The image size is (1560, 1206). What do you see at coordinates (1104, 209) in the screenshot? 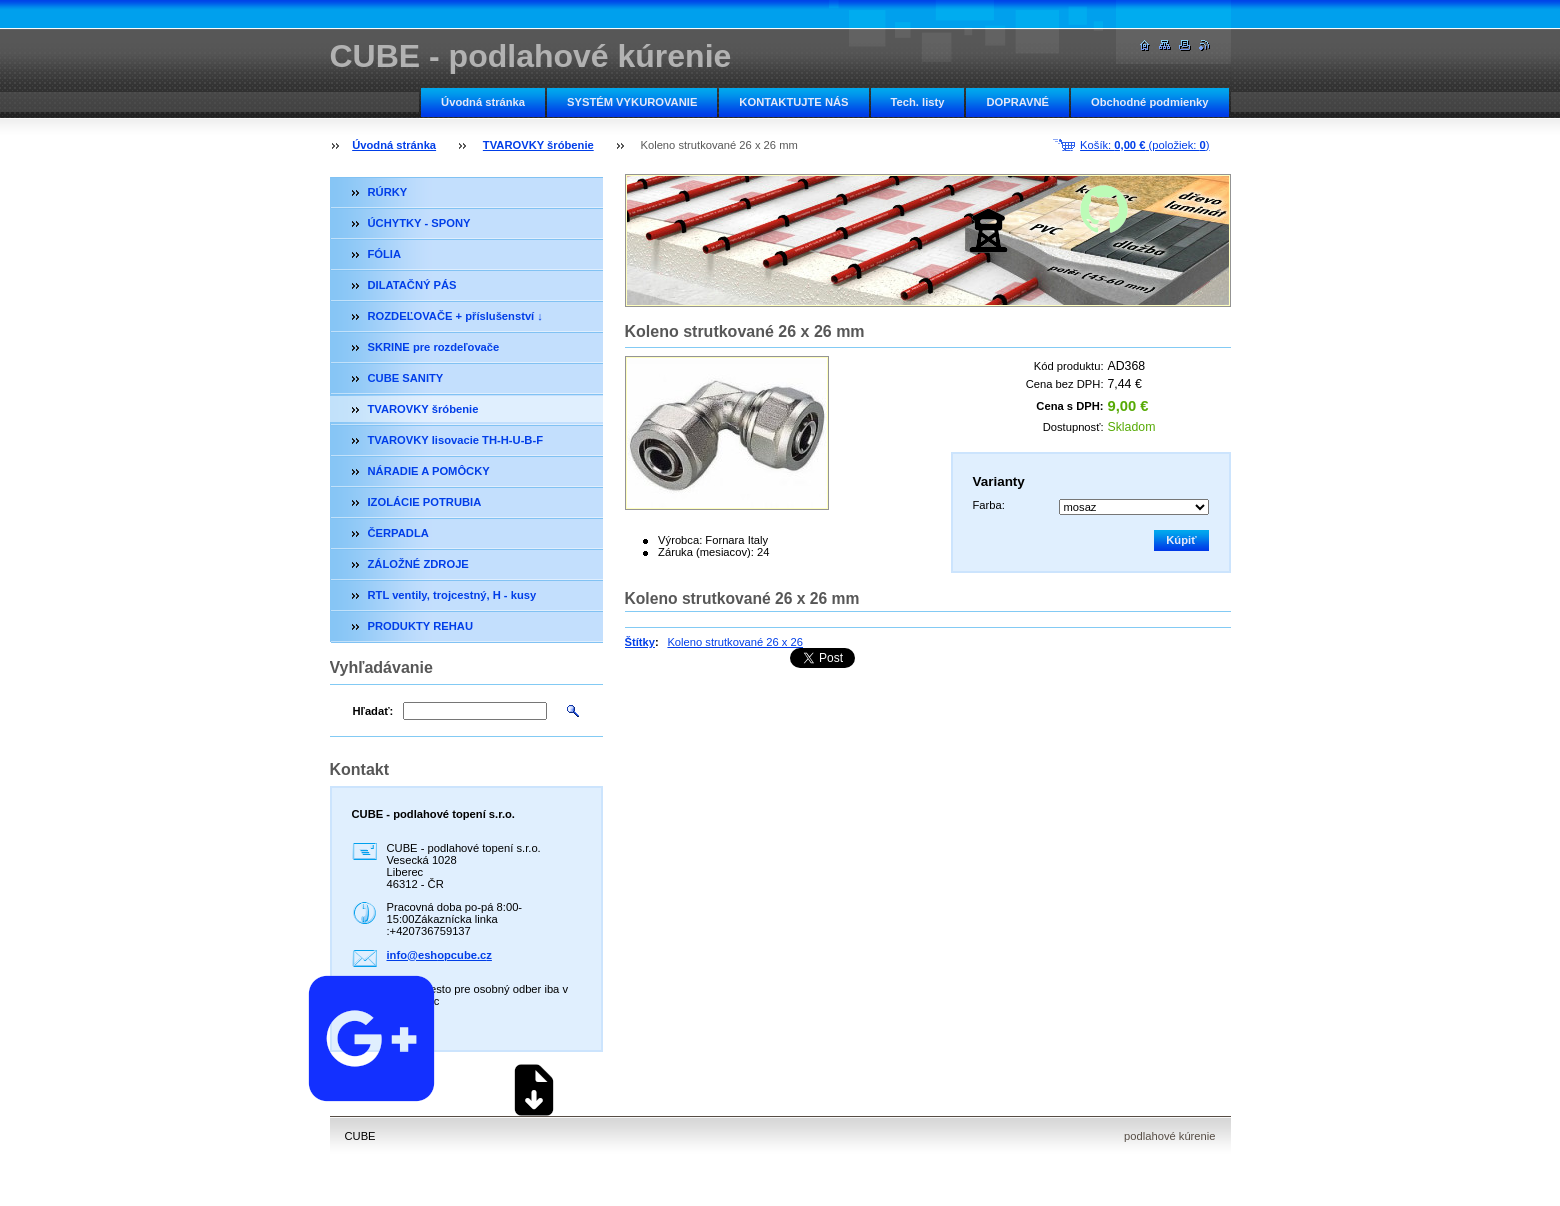
I see `view project on GitHub` at bounding box center [1104, 209].